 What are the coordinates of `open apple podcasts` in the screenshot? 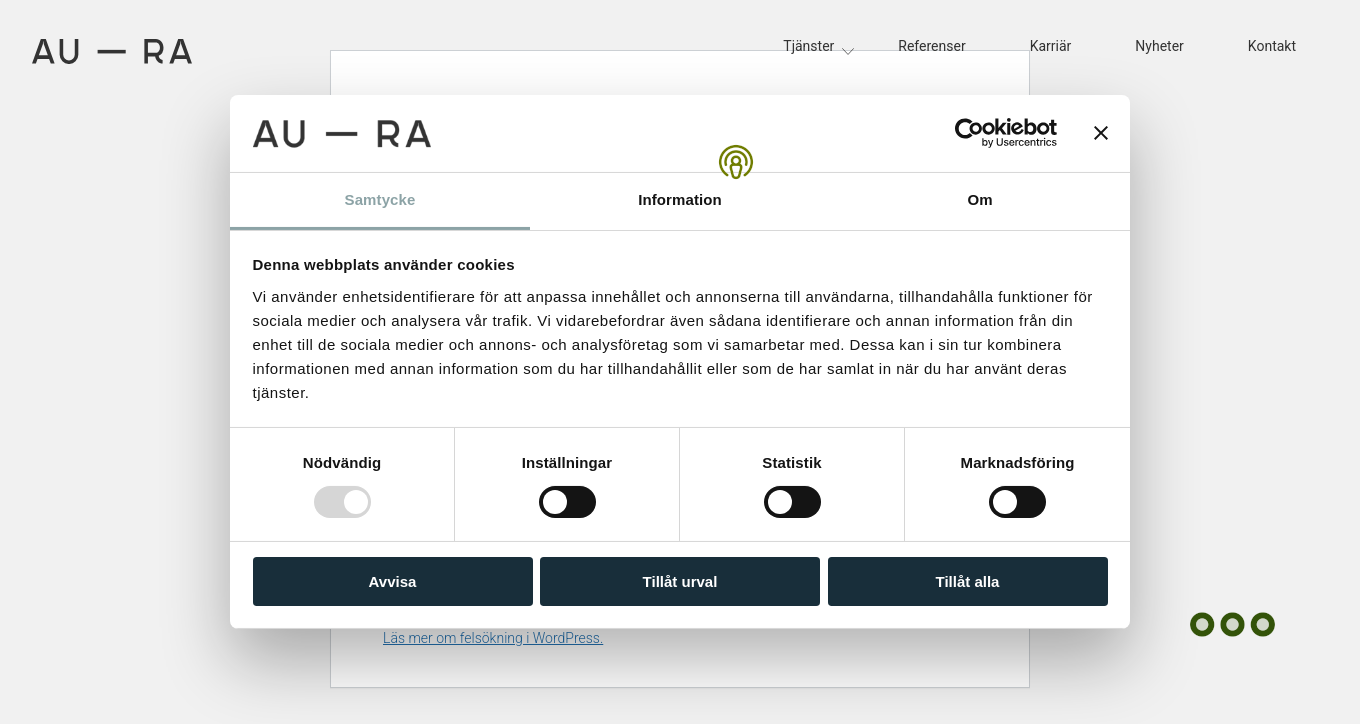 It's located at (736, 162).